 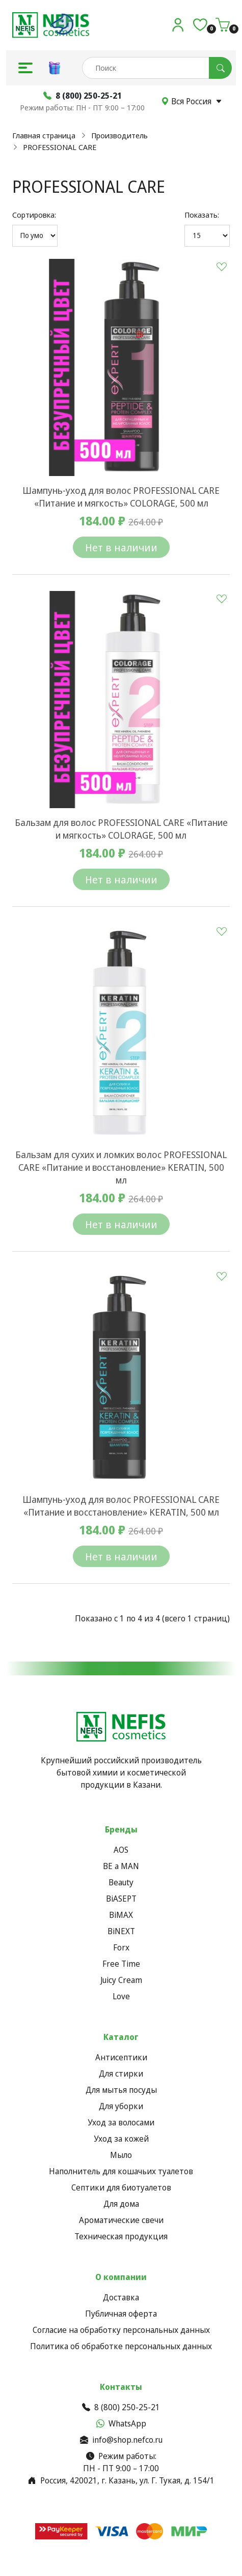 What do you see at coordinates (63, 24) in the screenshot?
I see `access equestrian or horse-related features` at bounding box center [63, 24].